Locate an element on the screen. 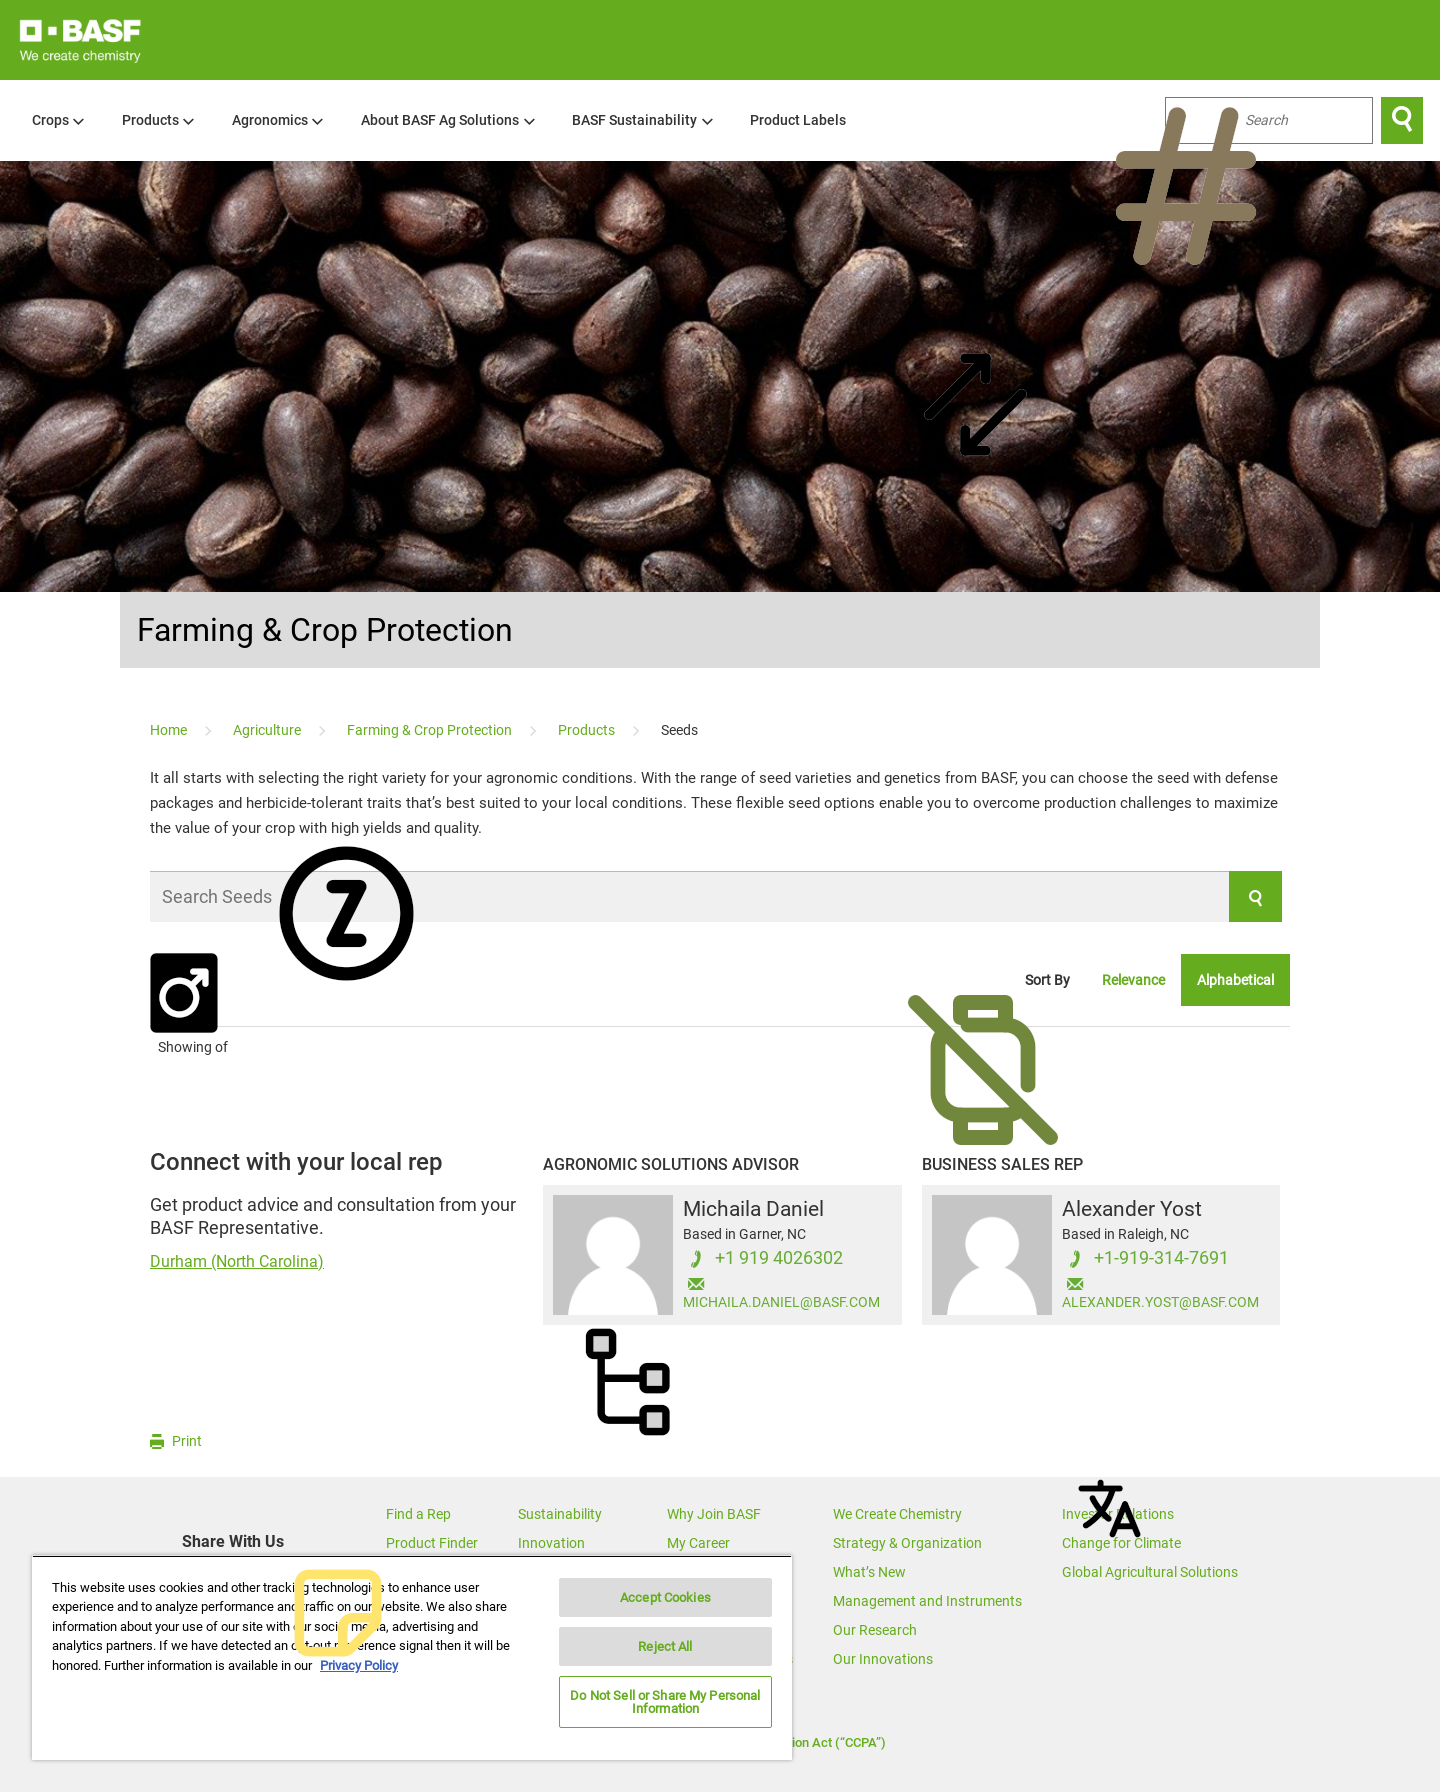 The height and width of the screenshot is (1792, 1440). add or search by hashtag is located at coordinates (1186, 186).